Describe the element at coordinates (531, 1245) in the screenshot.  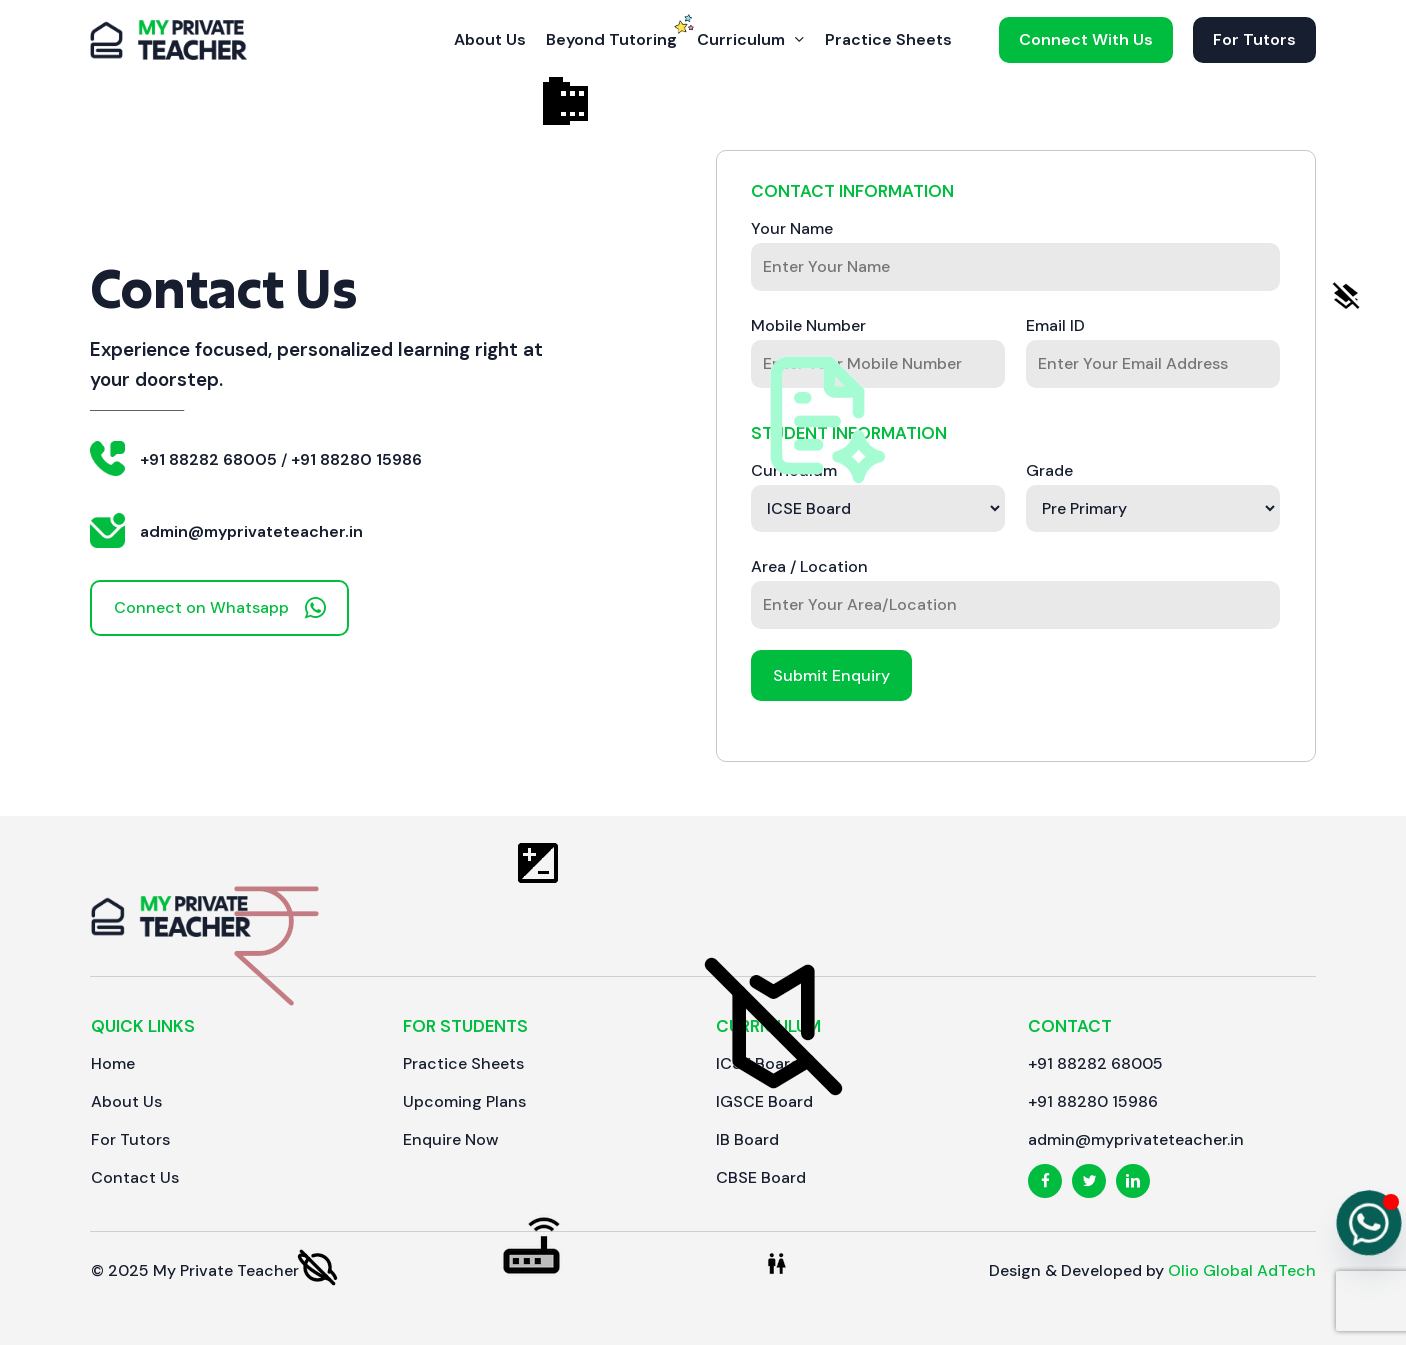
I see `access router or network settings` at that location.